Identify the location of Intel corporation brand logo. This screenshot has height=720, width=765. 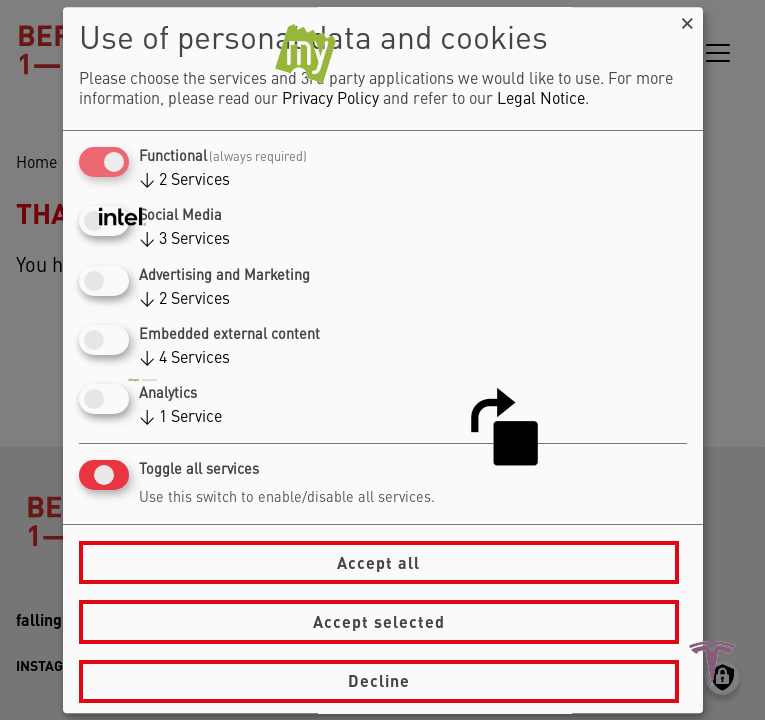
(122, 216).